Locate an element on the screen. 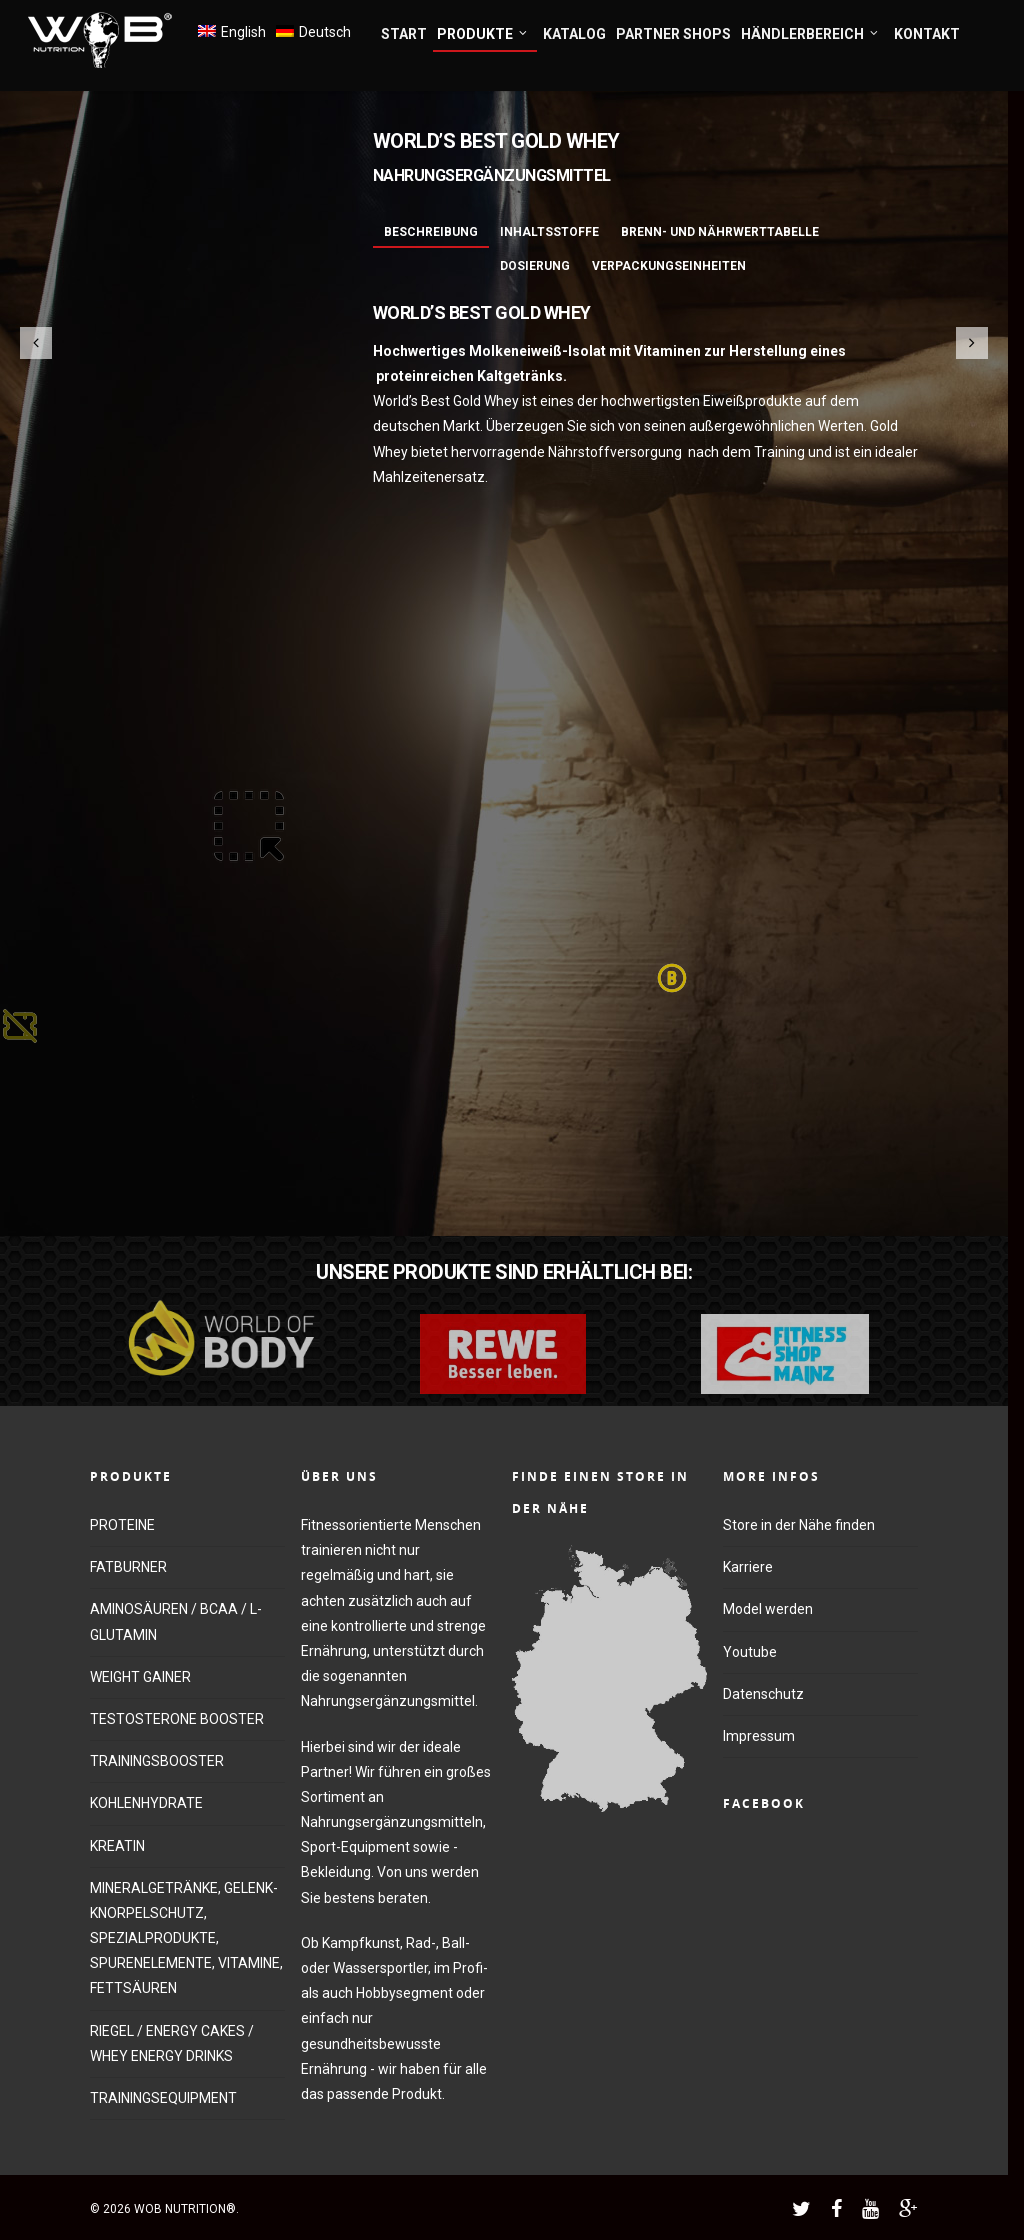 The height and width of the screenshot is (2240, 1024). indicates item or option labeled "B" is located at coordinates (672, 978).